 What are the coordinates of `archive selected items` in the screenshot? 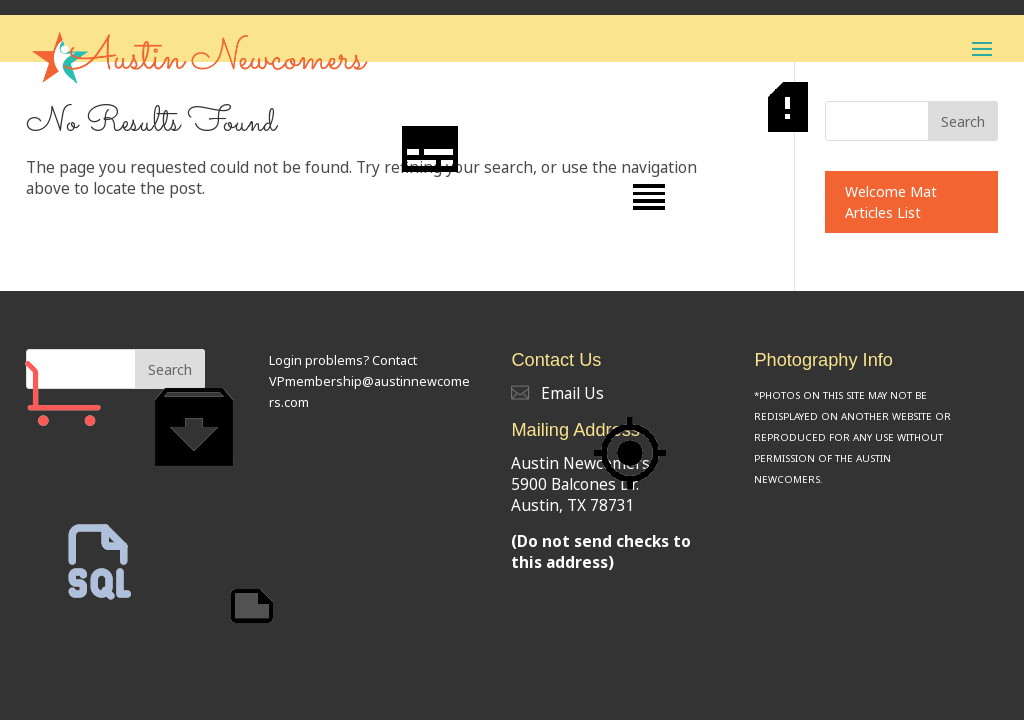 It's located at (194, 427).